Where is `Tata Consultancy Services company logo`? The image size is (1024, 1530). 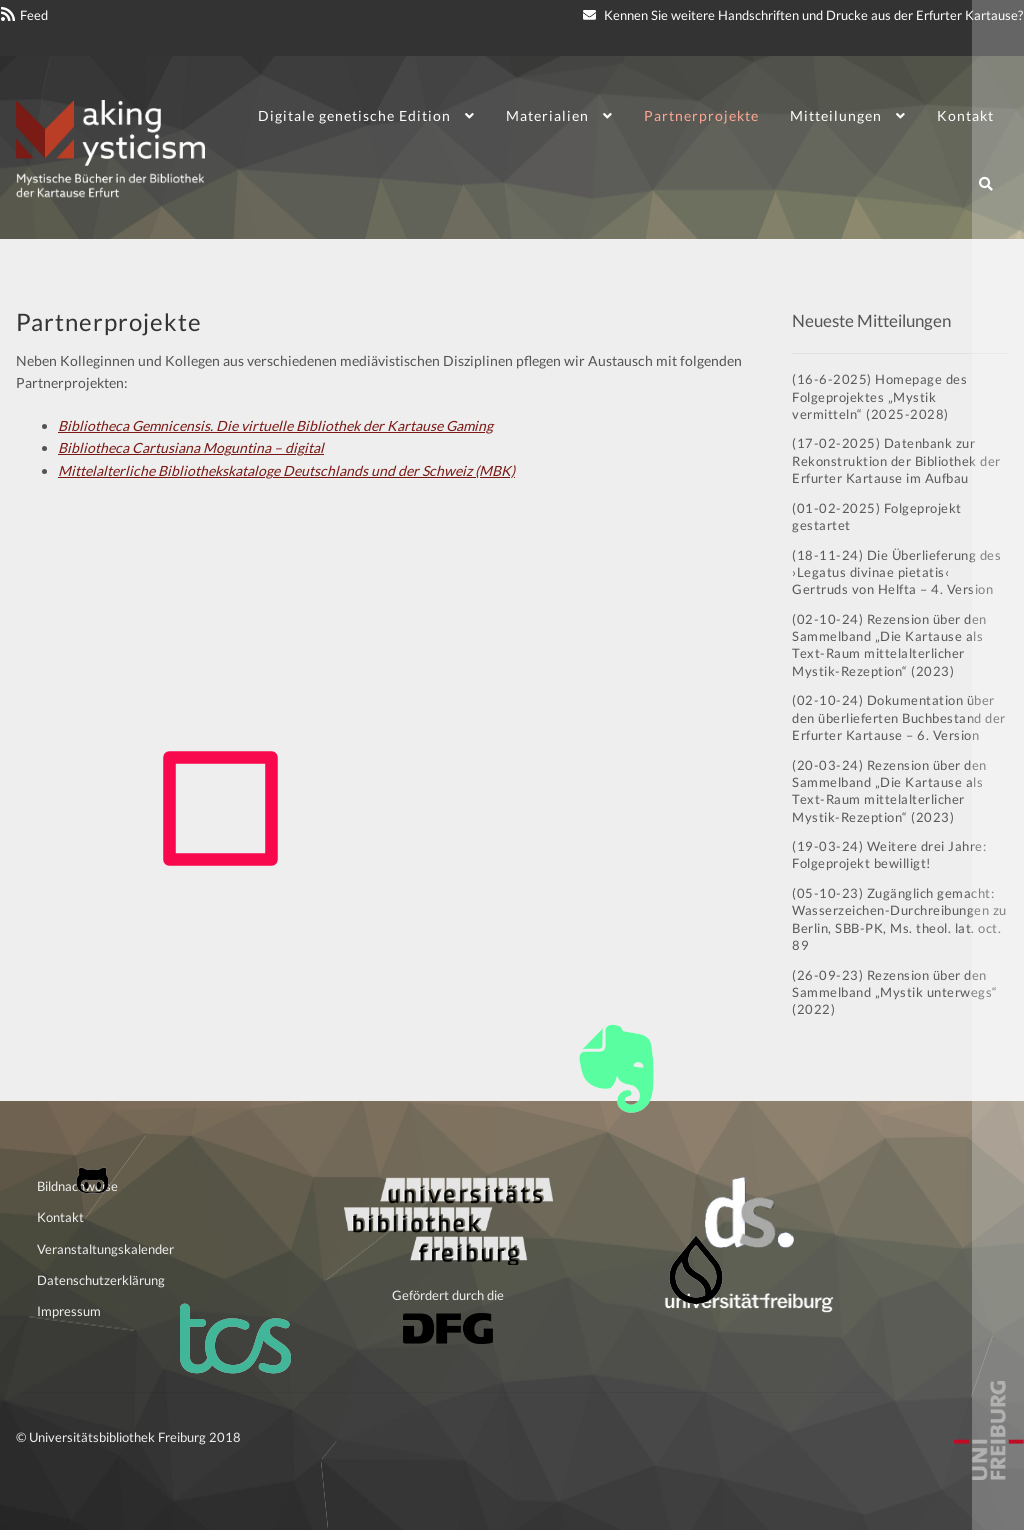
Tata Consultancy Services company logo is located at coordinates (235, 1338).